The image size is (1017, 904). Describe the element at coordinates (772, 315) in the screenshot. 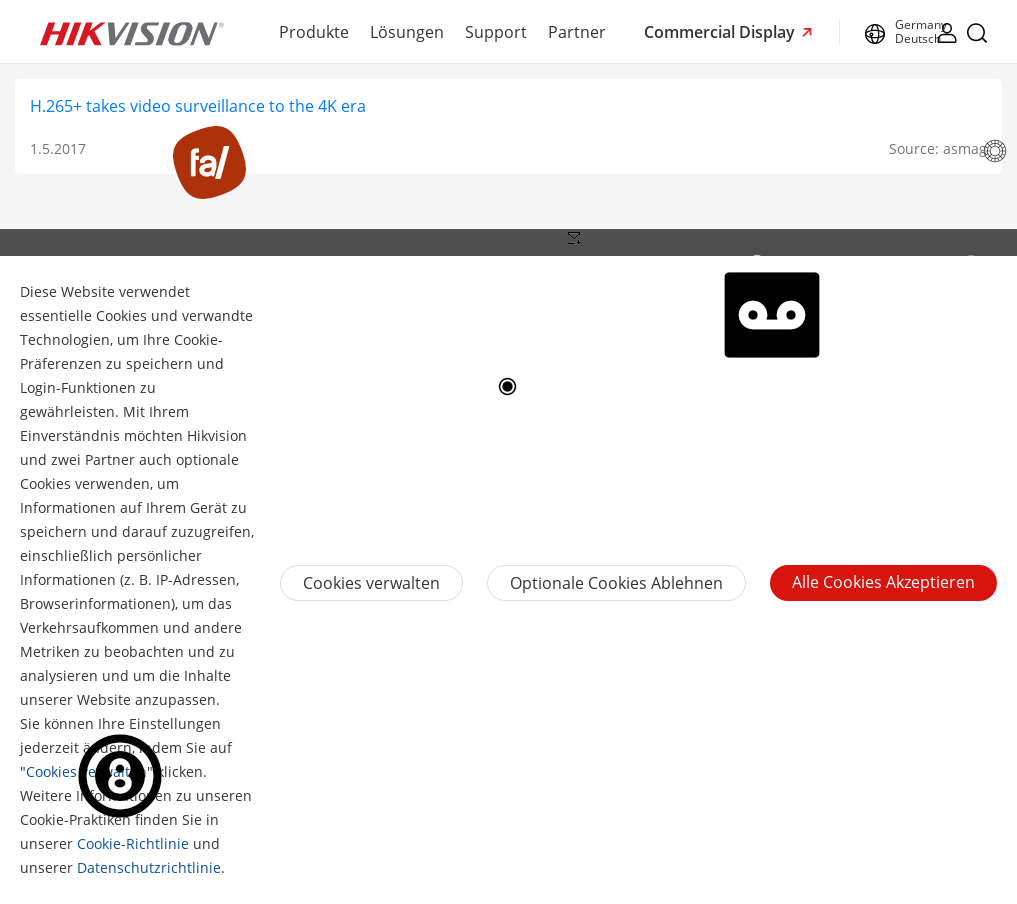

I see `play or access audio cassette content` at that location.